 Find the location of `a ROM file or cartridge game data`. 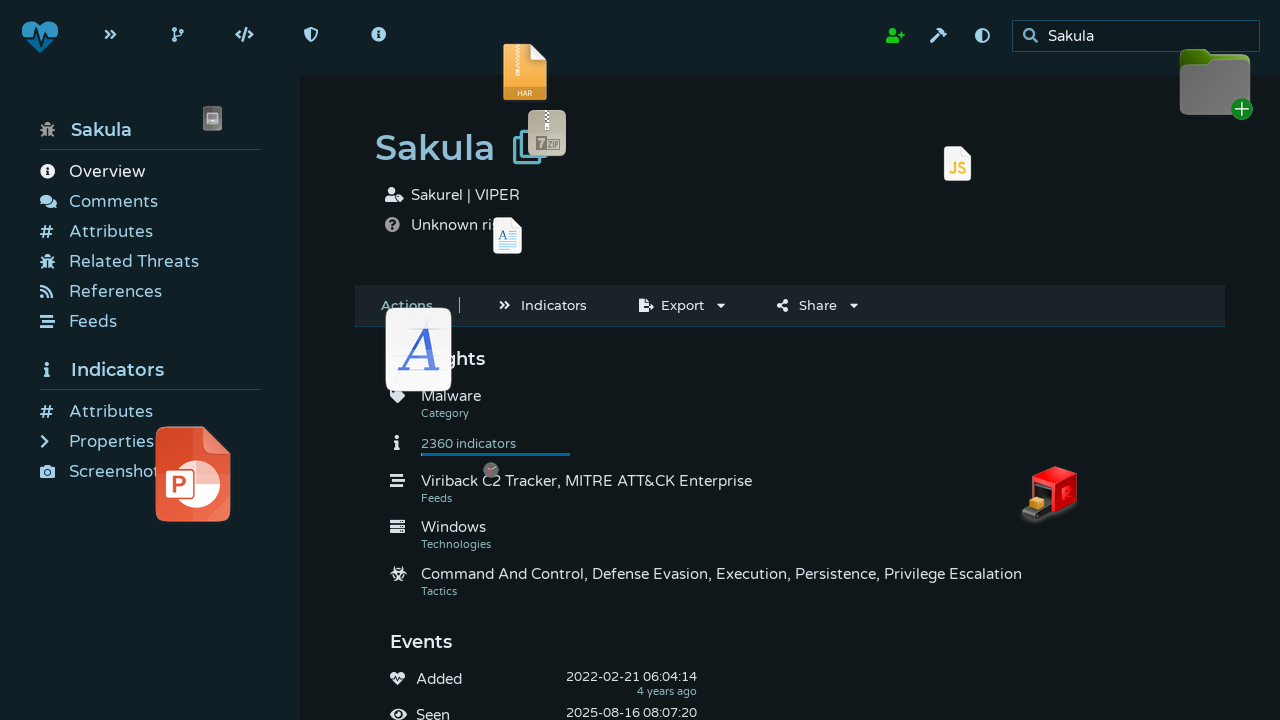

a ROM file or cartridge game data is located at coordinates (212, 118).